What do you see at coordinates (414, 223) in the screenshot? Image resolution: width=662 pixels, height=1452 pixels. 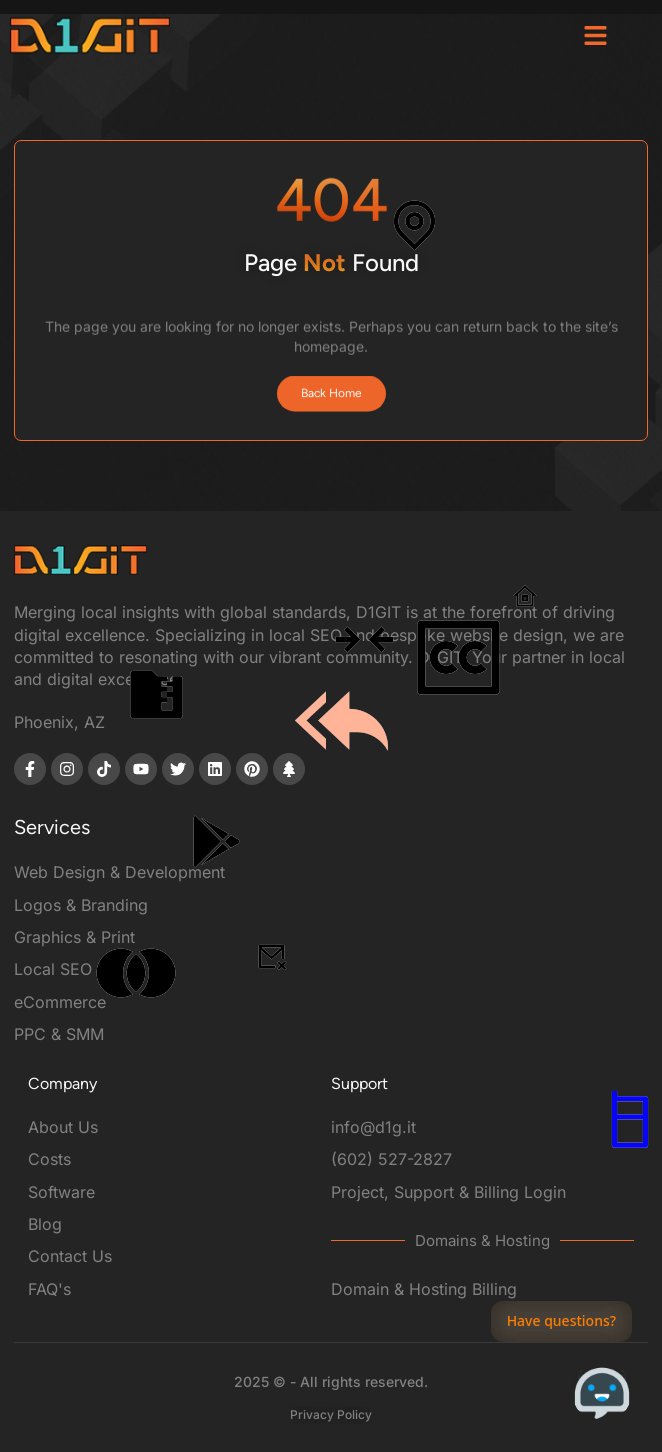 I see `mark a location on the map` at bounding box center [414, 223].